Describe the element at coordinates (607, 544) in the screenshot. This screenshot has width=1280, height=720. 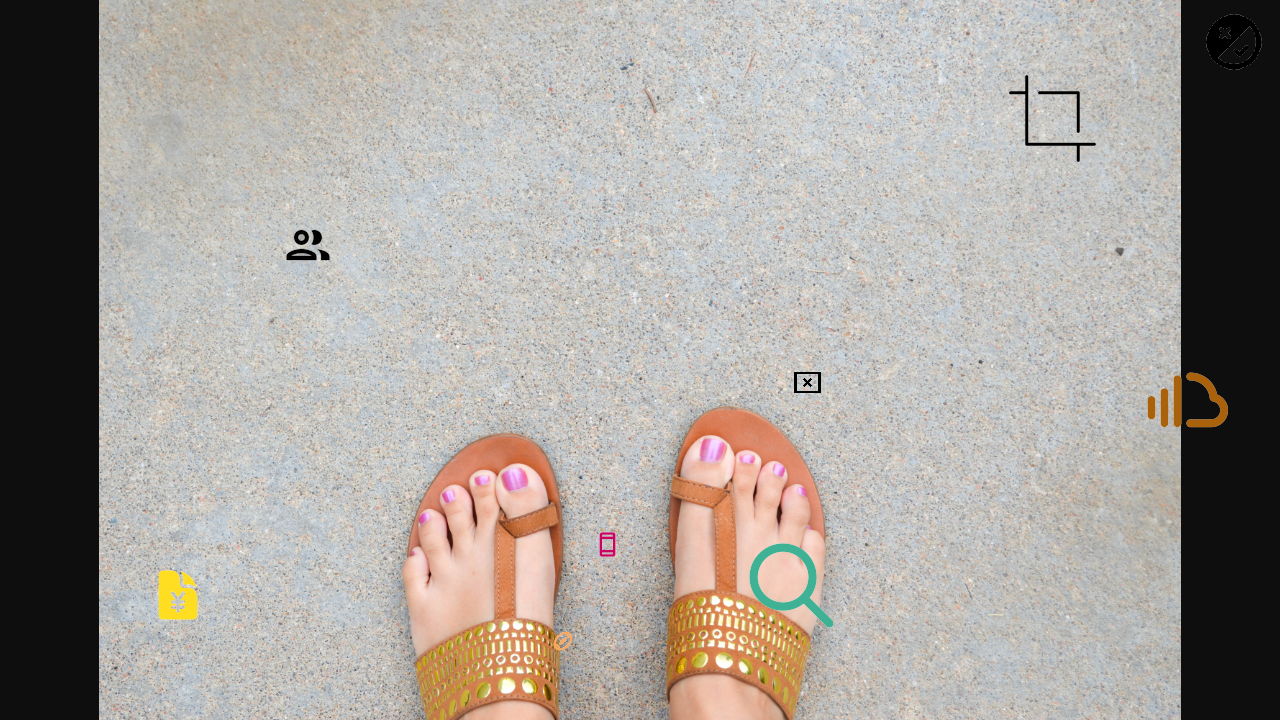
I see `switch to mobile view` at that location.